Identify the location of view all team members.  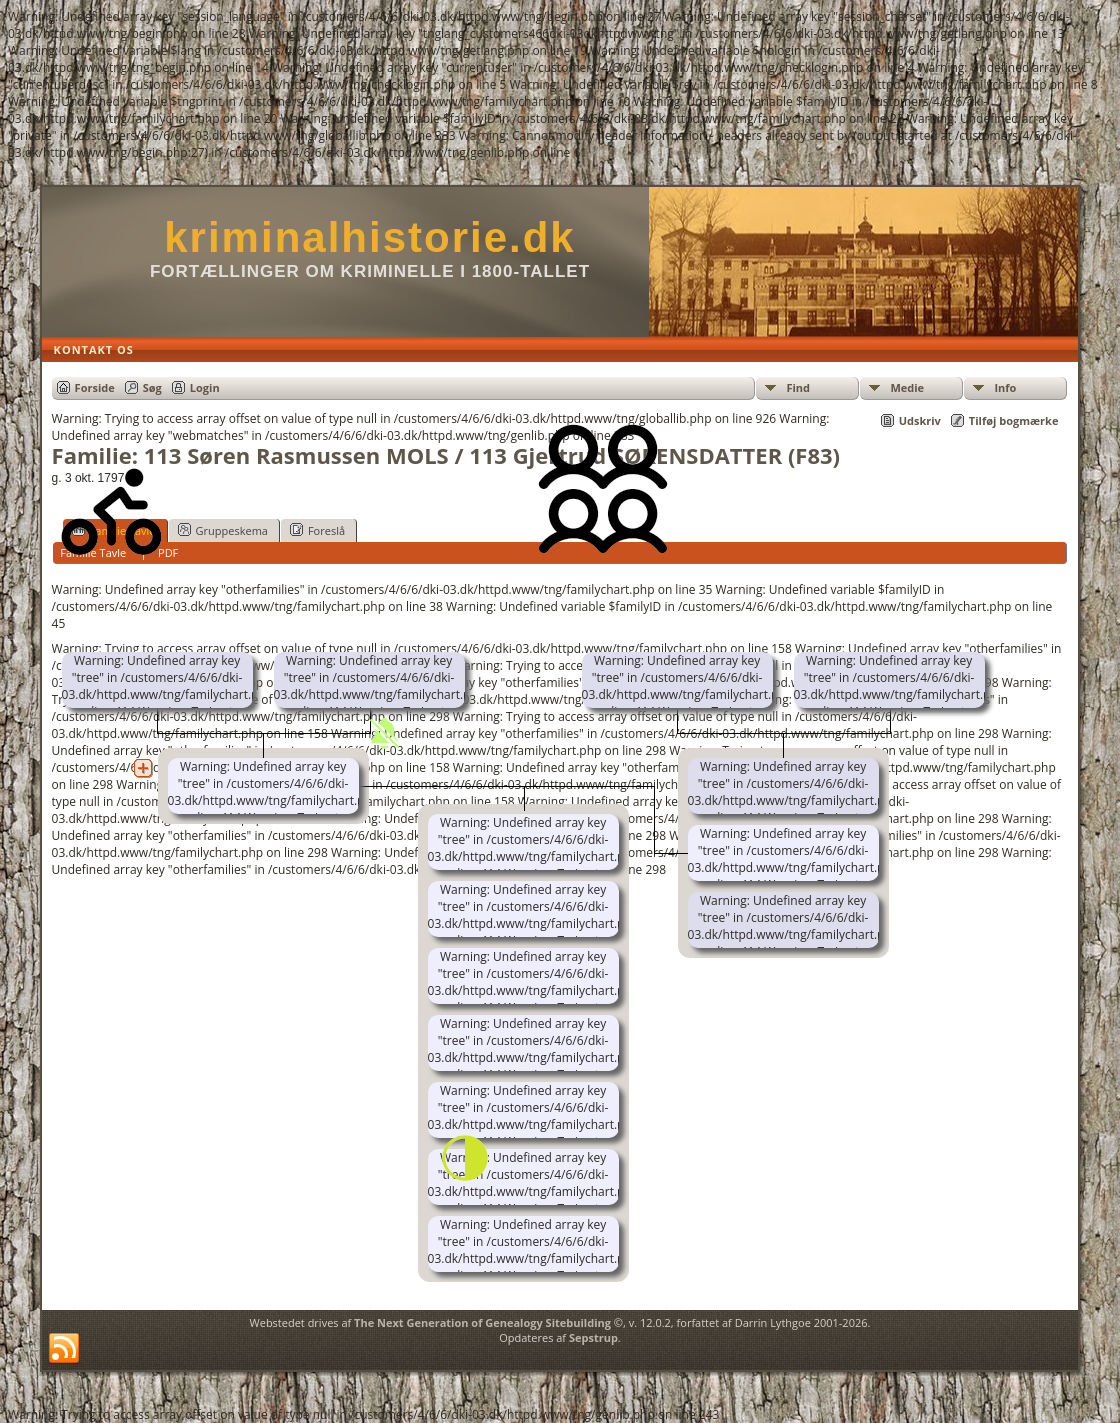
(603, 489).